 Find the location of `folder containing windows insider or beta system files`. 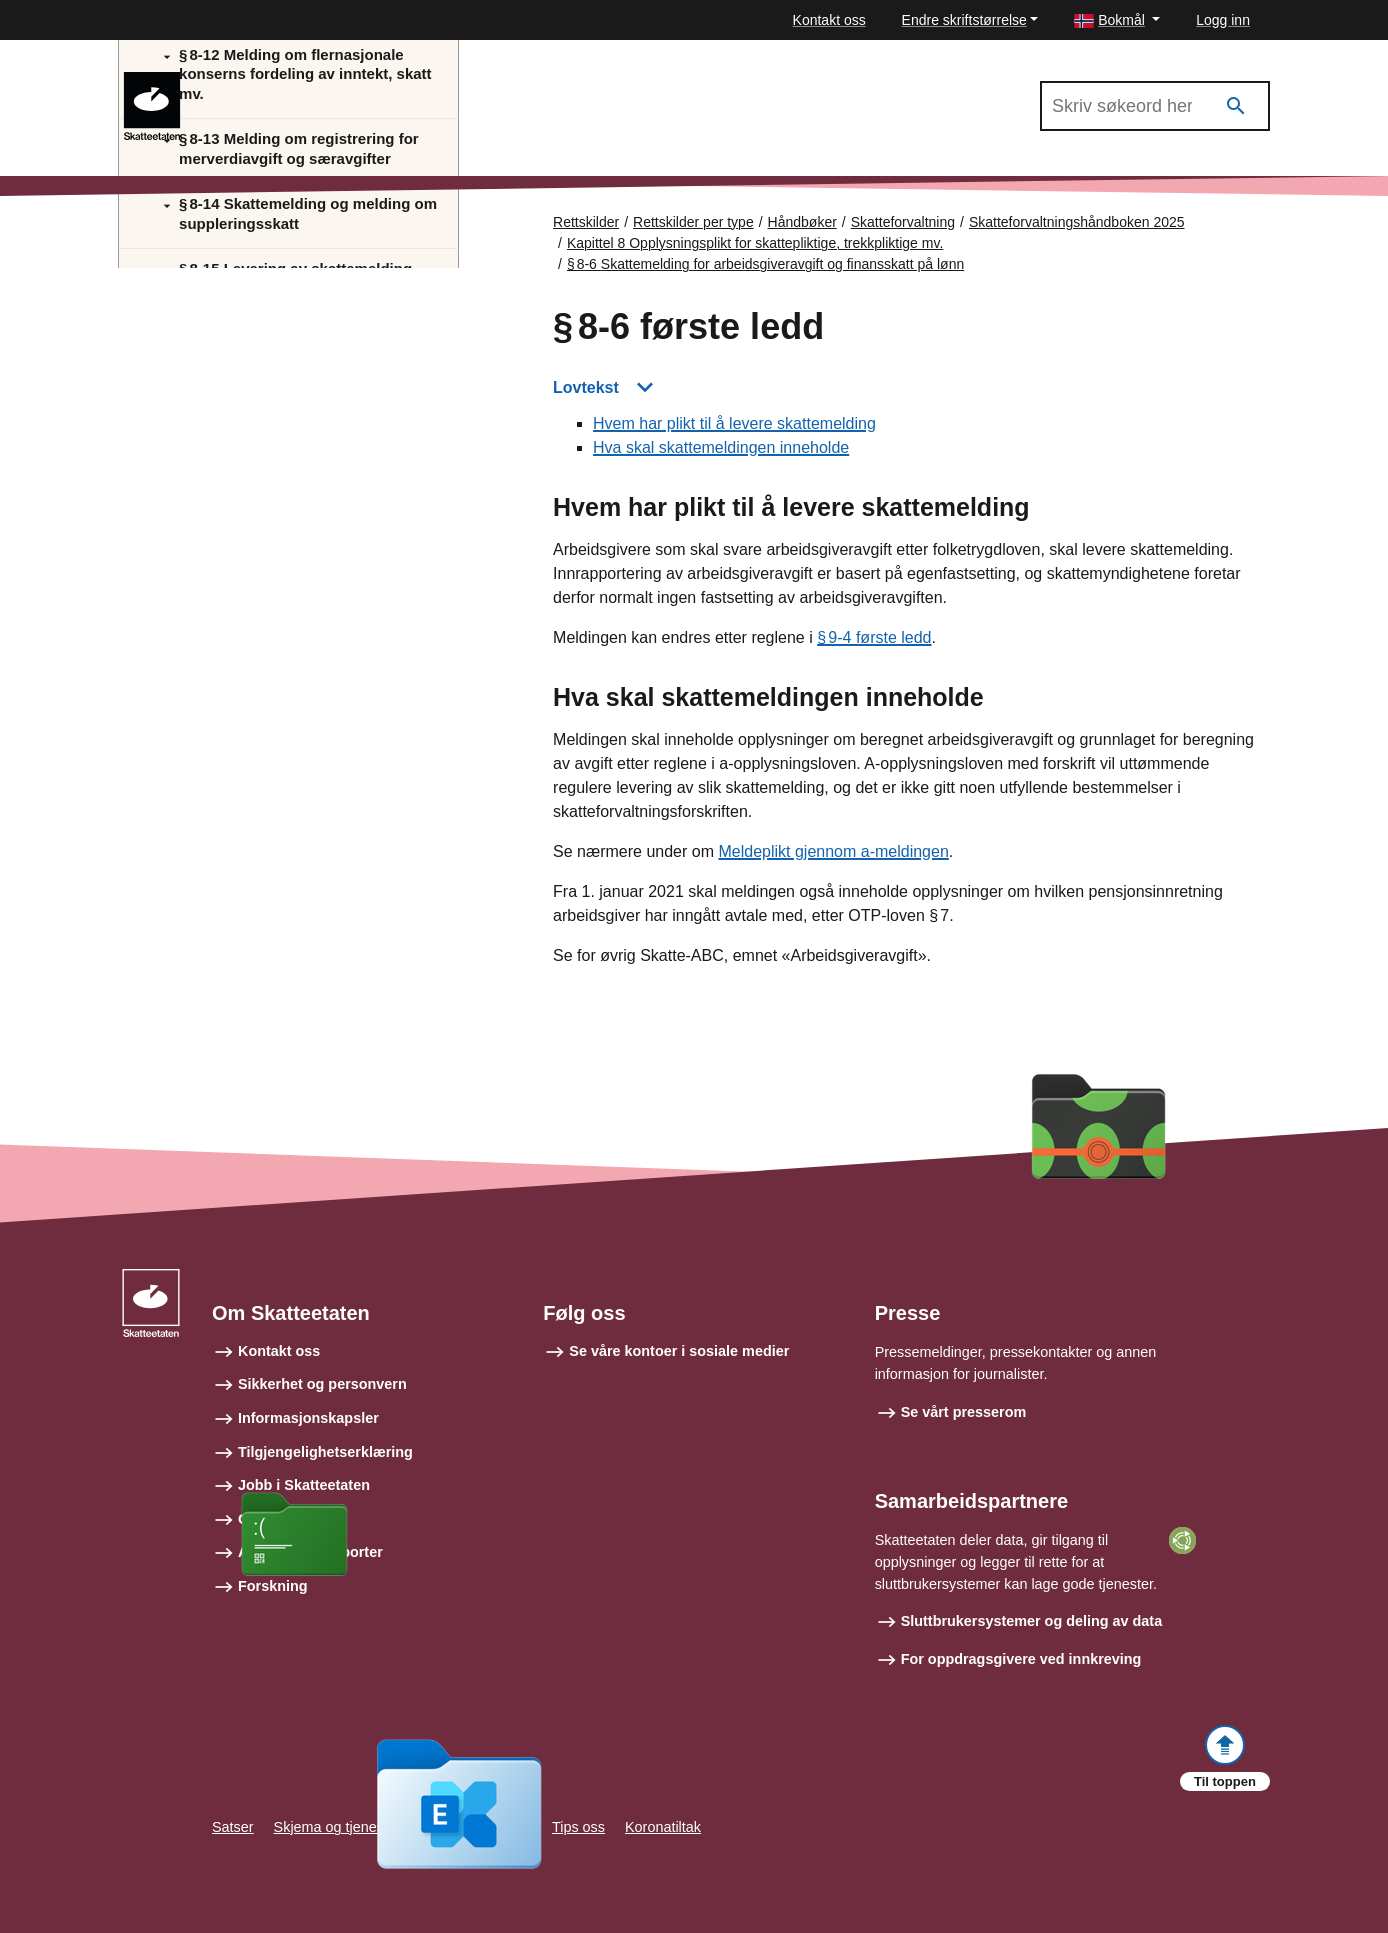

folder containing windows insider or beta system files is located at coordinates (294, 1537).